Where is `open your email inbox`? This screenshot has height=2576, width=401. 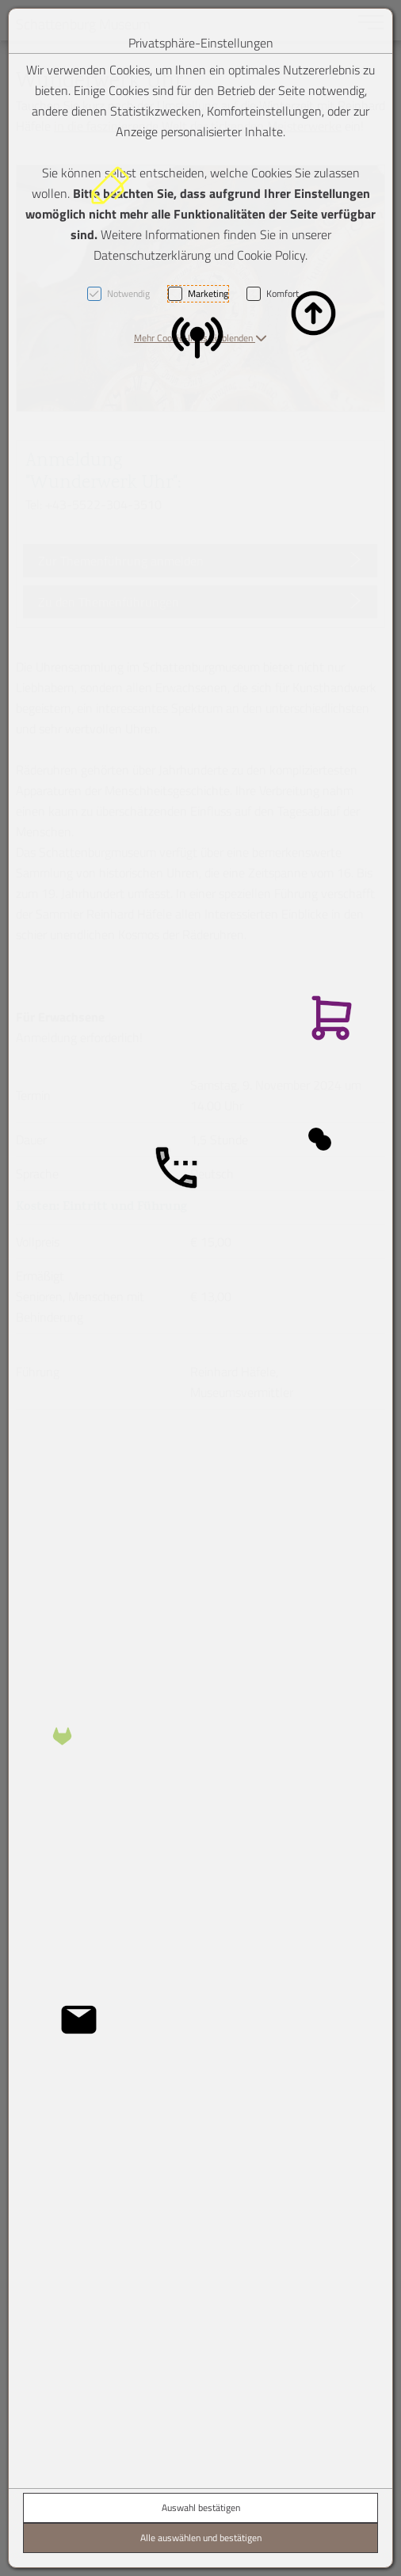 open your email inbox is located at coordinates (78, 2019).